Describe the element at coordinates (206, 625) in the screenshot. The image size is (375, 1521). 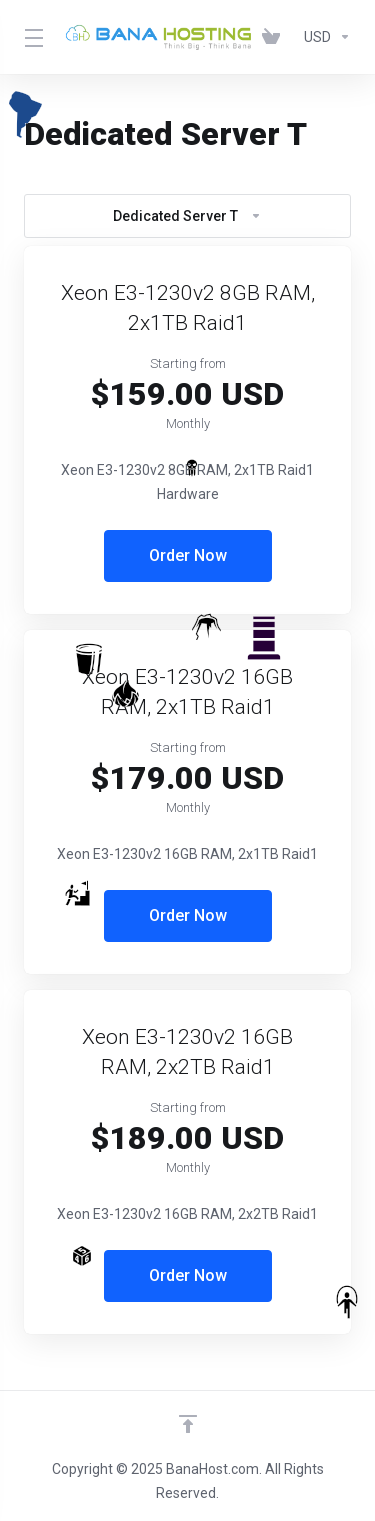
I see `indicates a volcano or volcanic area on a map` at that location.